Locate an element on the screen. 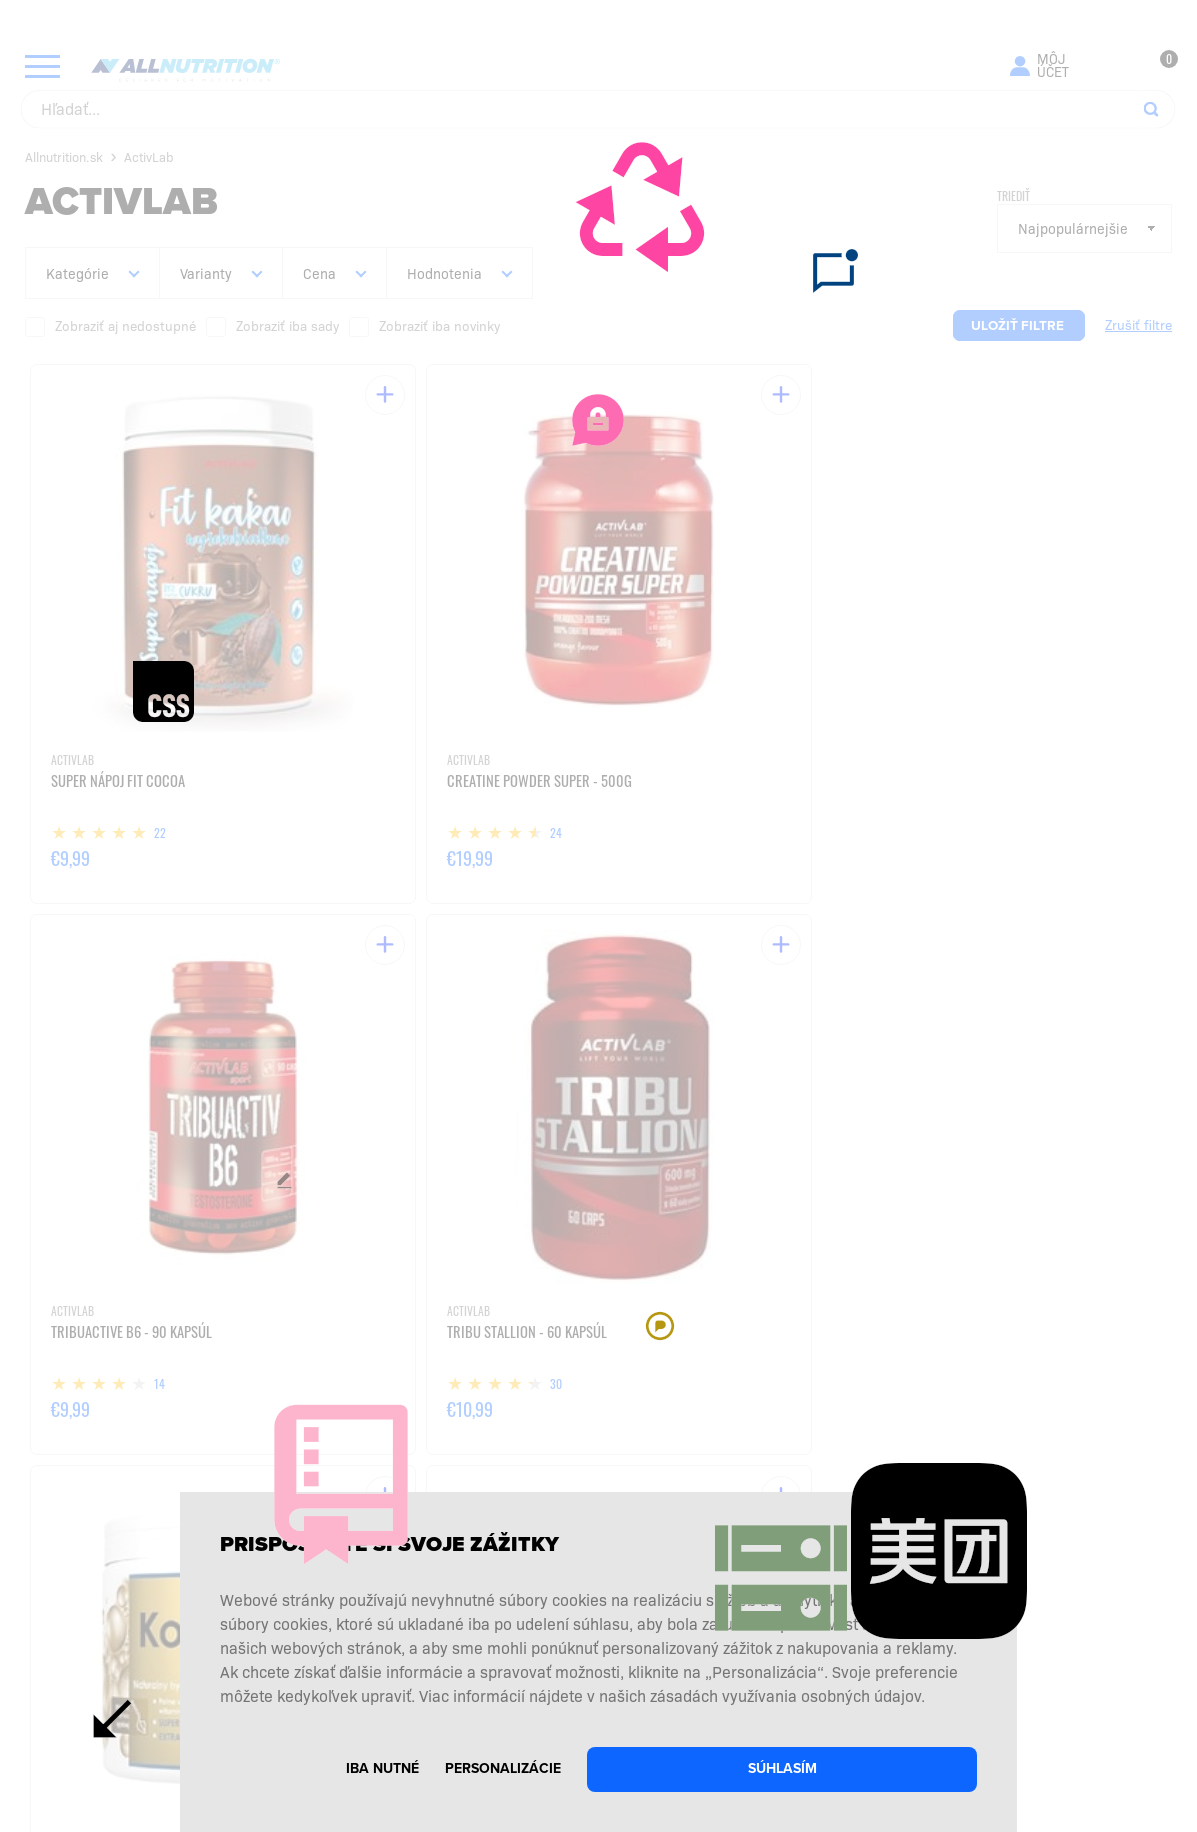  navigate back and down is located at coordinates (111, 1719).